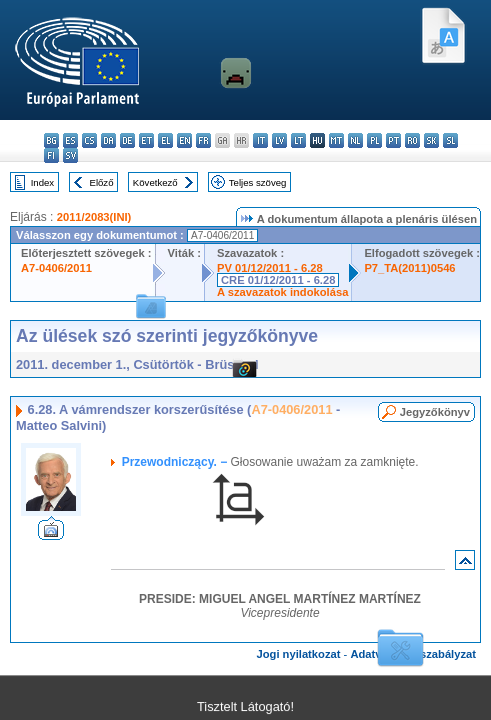 This screenshot has width=491, height=720. Describe the element at coordinates (244, 368) in the screenshot. I see `open tauri project folder` at that location.